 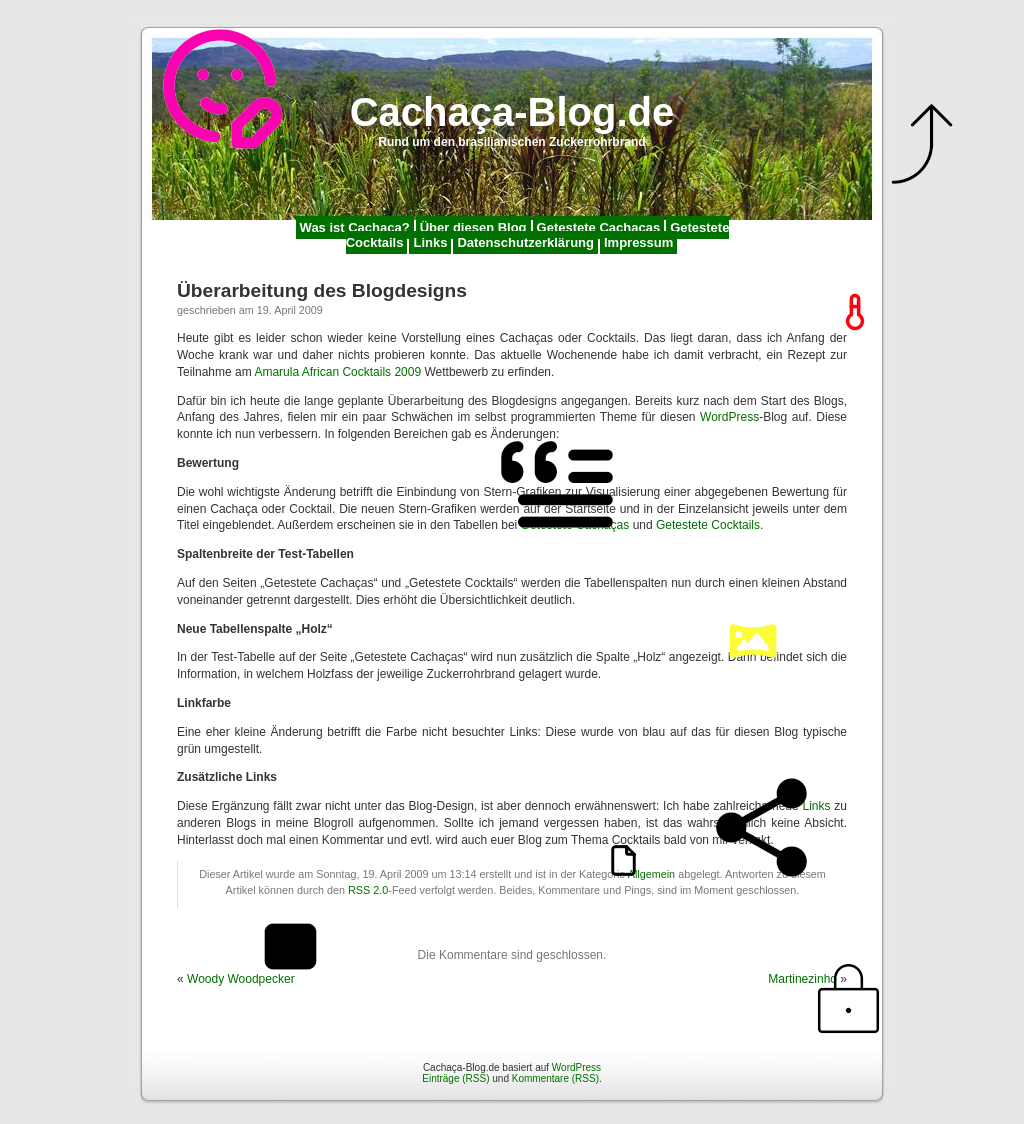 I want to click on view or open a file, so click(x=623, y=860).